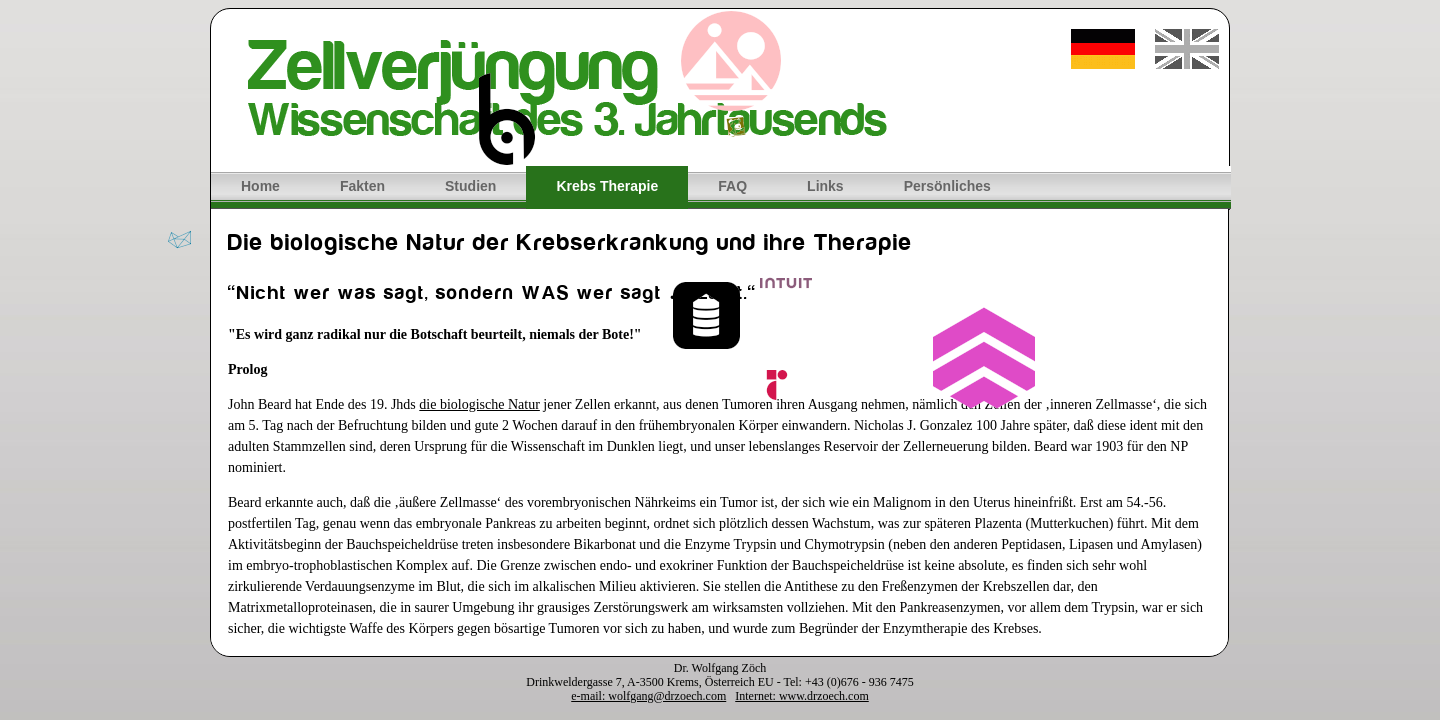  What do you see at coordinates (731, 61) in the screenshot?
I see `open decentraland metaverse platform` at bounding box center [731, 61].